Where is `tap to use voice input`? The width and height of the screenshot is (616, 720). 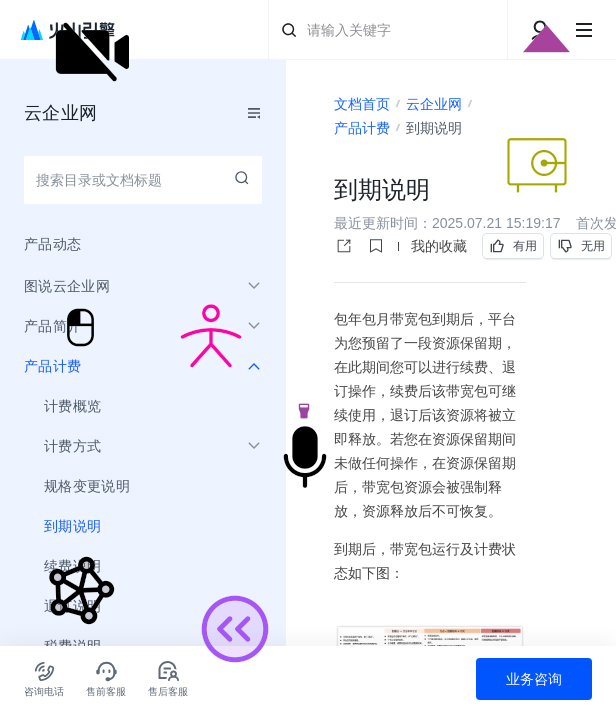 tap to use voice input is located at coordinates (305, 456).